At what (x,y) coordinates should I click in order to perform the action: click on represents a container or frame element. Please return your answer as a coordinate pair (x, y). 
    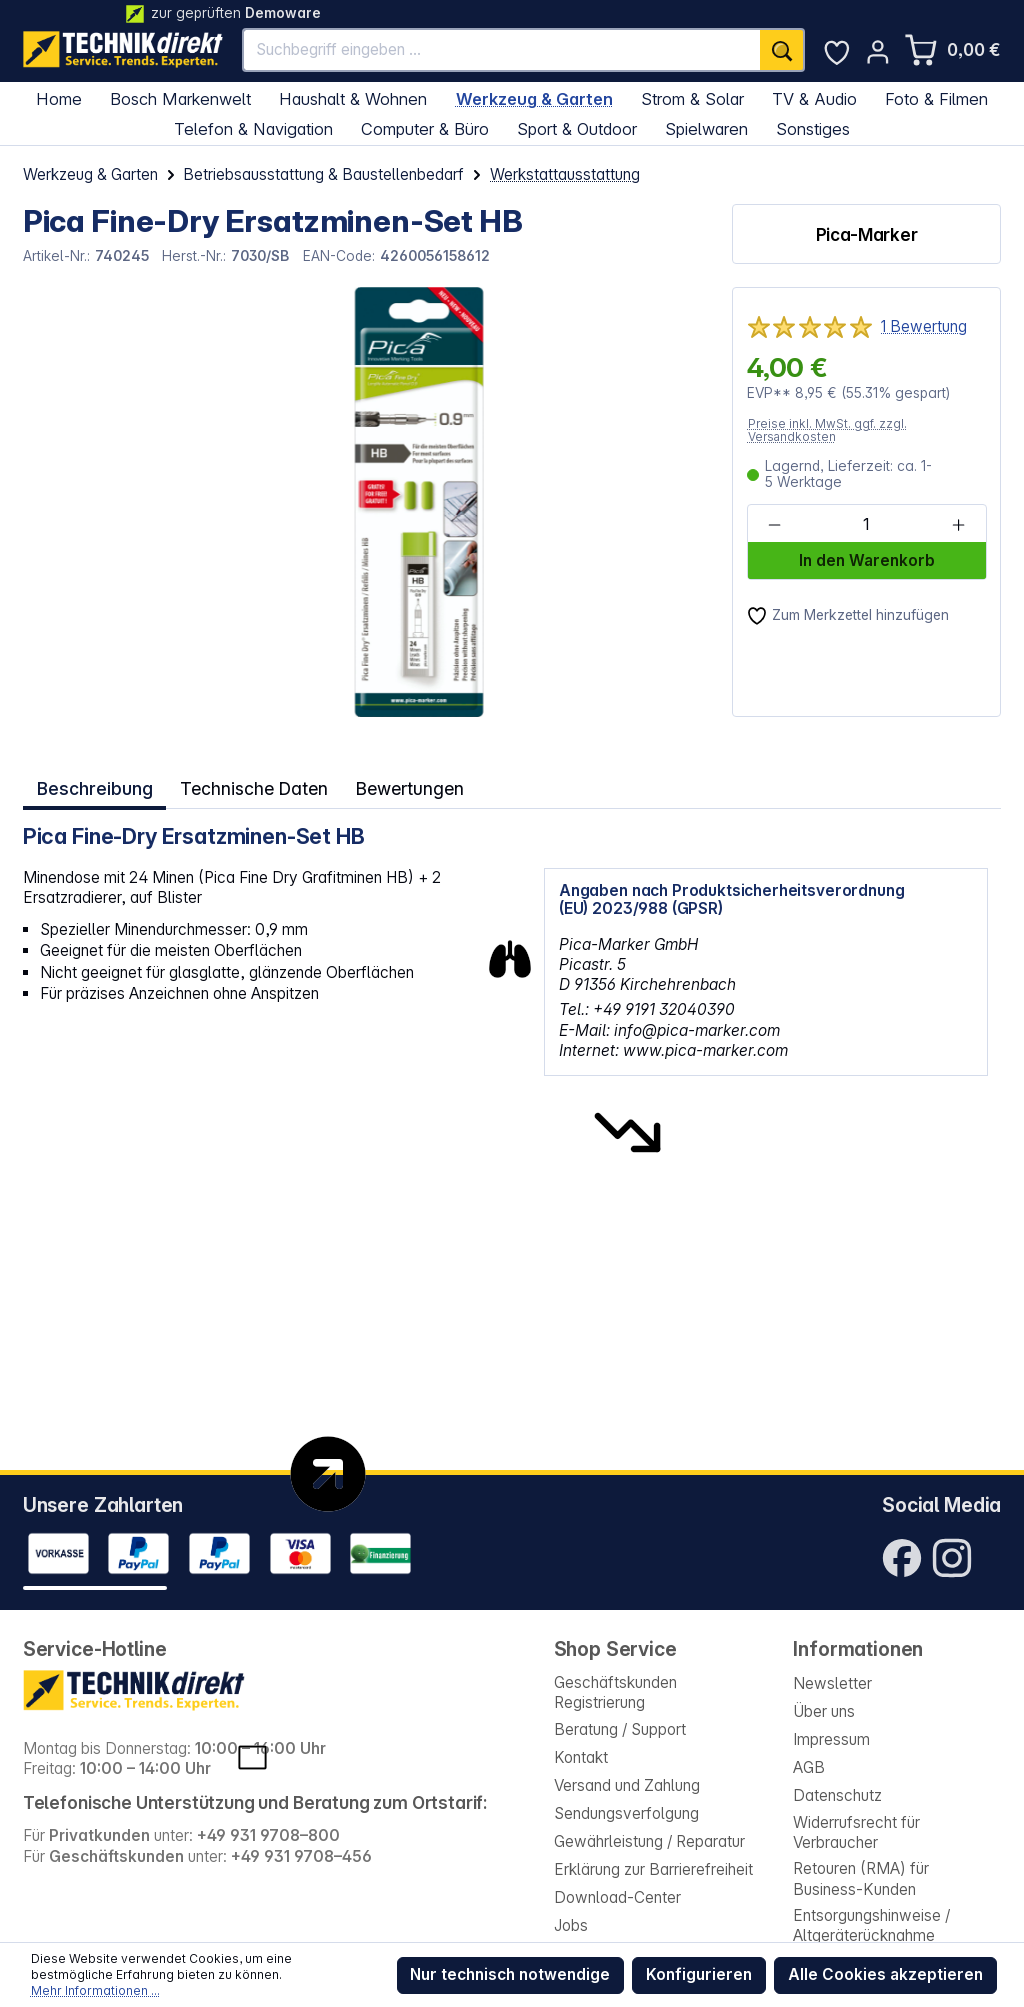
    Looking at the image, I should click on (252, 1757).